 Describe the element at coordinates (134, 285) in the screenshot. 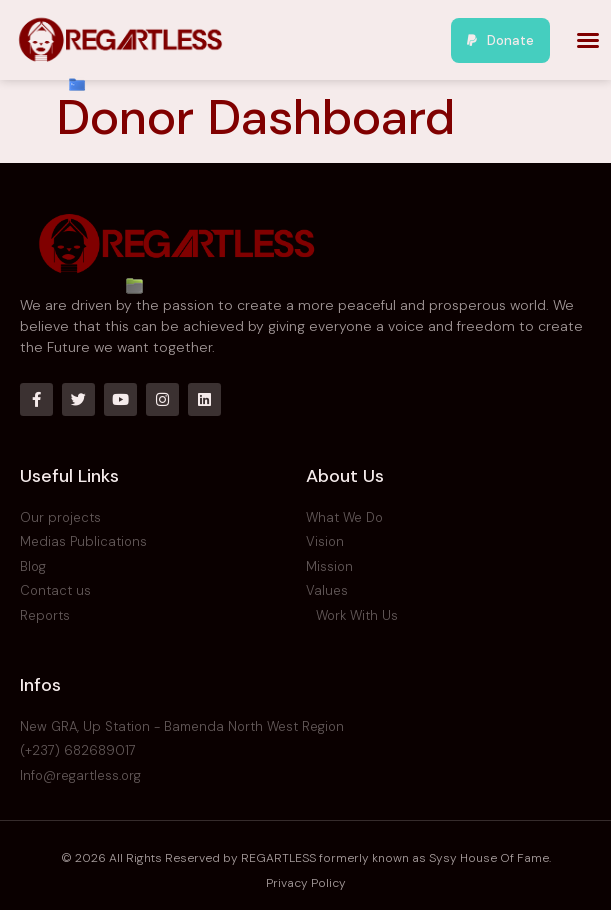

I see `indicates an open or expanded folder` at that location.